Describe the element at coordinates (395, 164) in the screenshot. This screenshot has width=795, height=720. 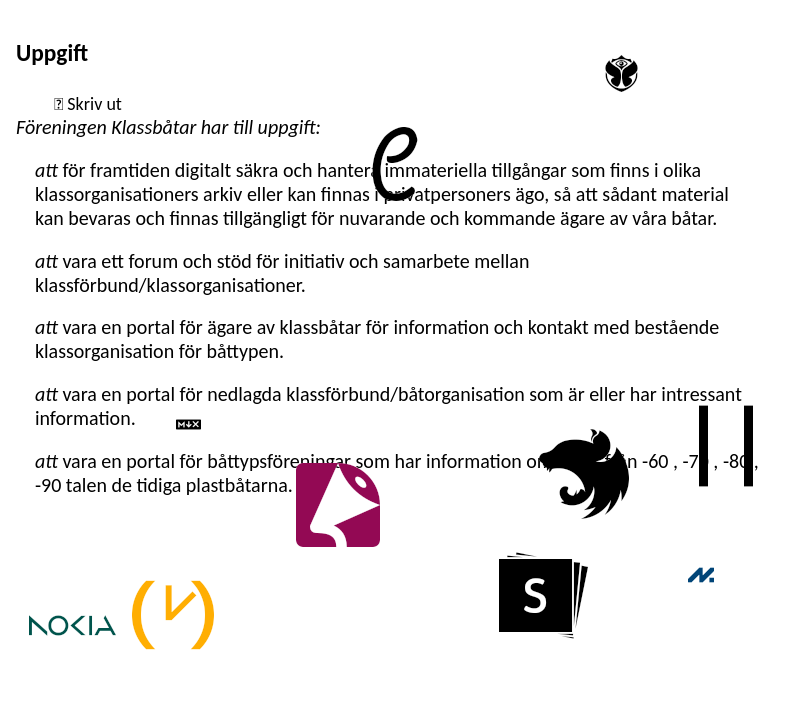
I see `open calibre-web ebook management app` at that location.